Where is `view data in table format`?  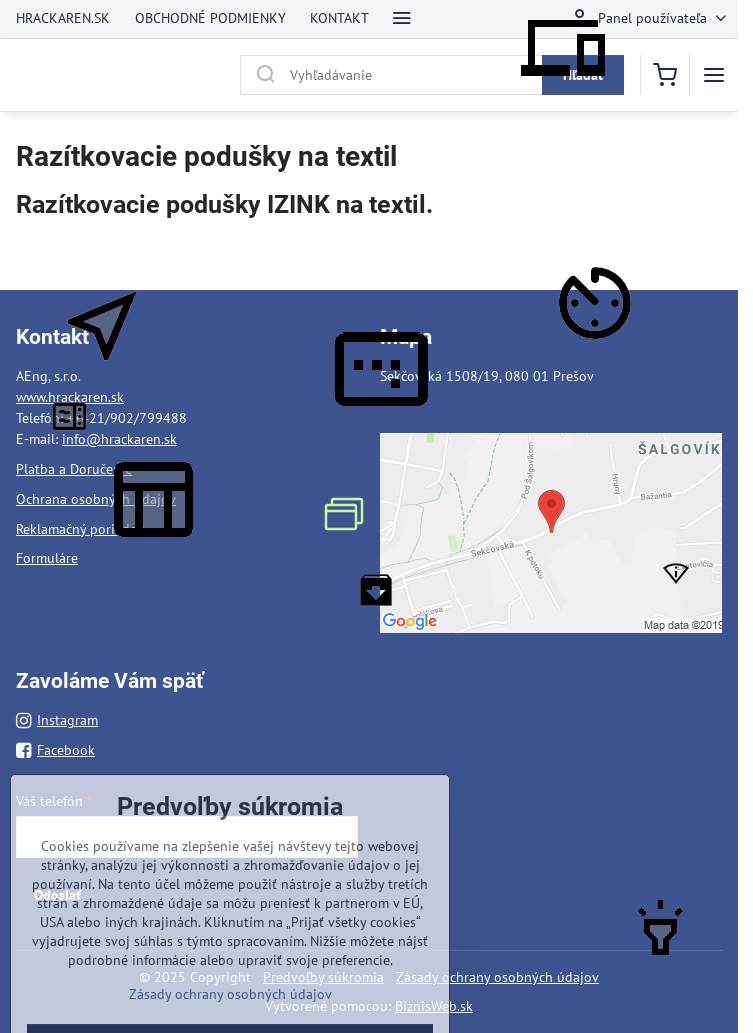 view data in table format is located at coordinates (151, 499).